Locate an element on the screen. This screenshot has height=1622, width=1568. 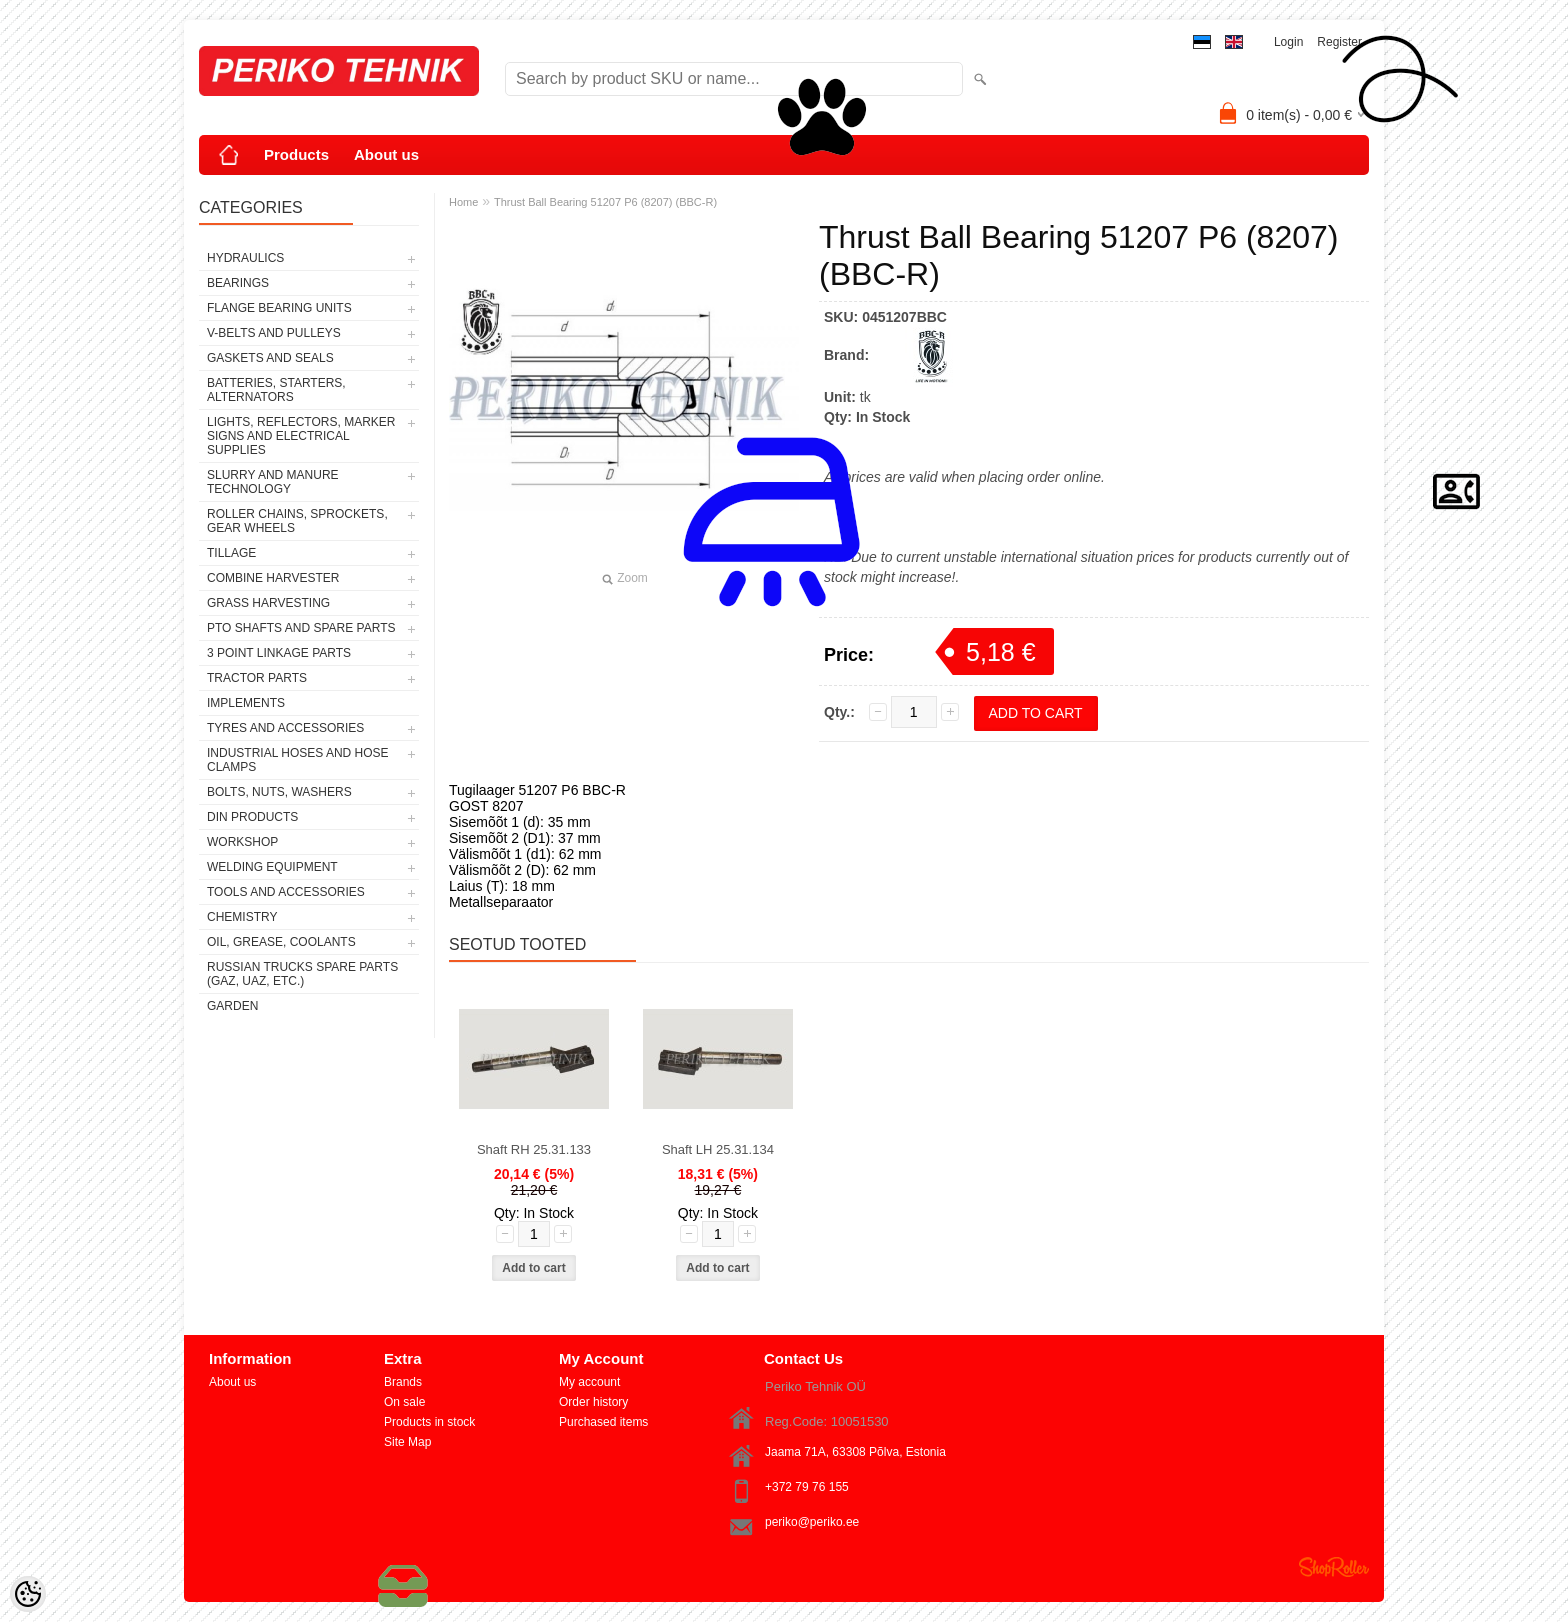
access pet-related features or settings is located at coordinates (822, 117).